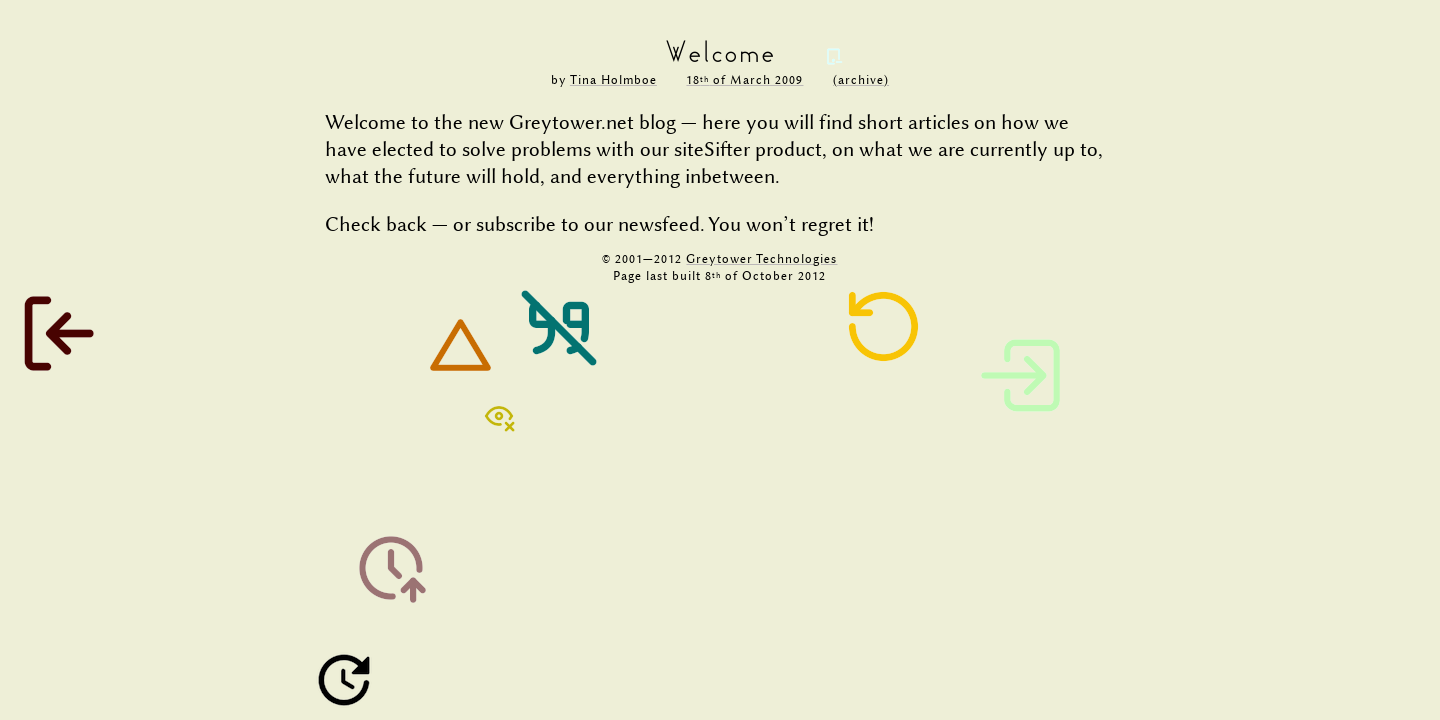 The width and height of the screenshot is (1440, 720). Describe the element at coordinates (559, 328) in the screenshot. I see `disable quotation formatting` at that location.